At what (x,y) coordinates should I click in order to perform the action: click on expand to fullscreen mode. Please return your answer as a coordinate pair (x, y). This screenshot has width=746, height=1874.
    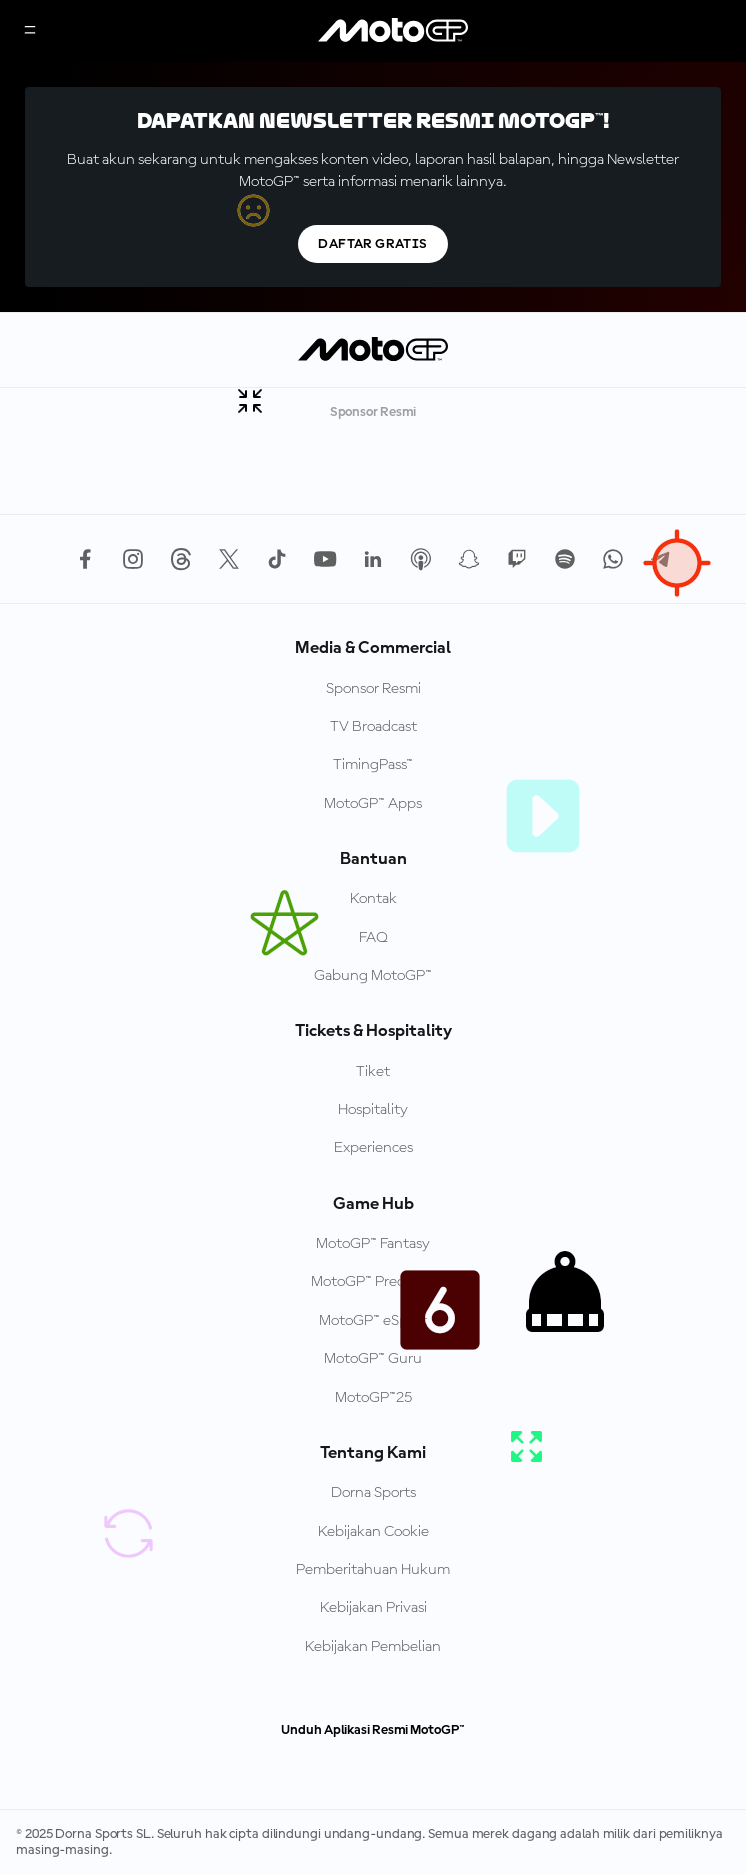
    Looking at the image, I should click on (526, 1446).